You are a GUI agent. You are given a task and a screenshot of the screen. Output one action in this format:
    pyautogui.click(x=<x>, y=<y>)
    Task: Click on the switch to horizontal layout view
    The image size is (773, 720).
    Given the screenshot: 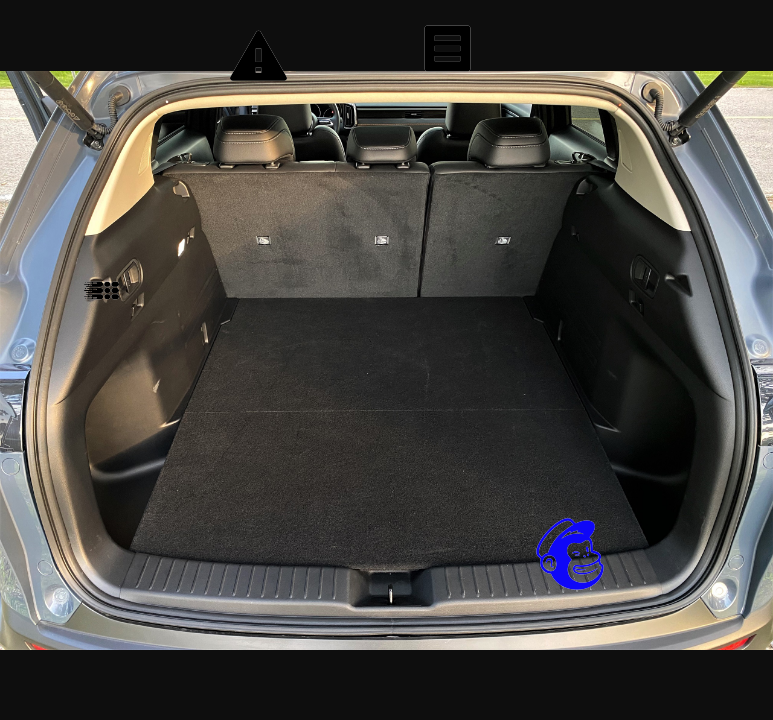 What is the action you would take?
    pyautogui.click(x=447, y=48)
    